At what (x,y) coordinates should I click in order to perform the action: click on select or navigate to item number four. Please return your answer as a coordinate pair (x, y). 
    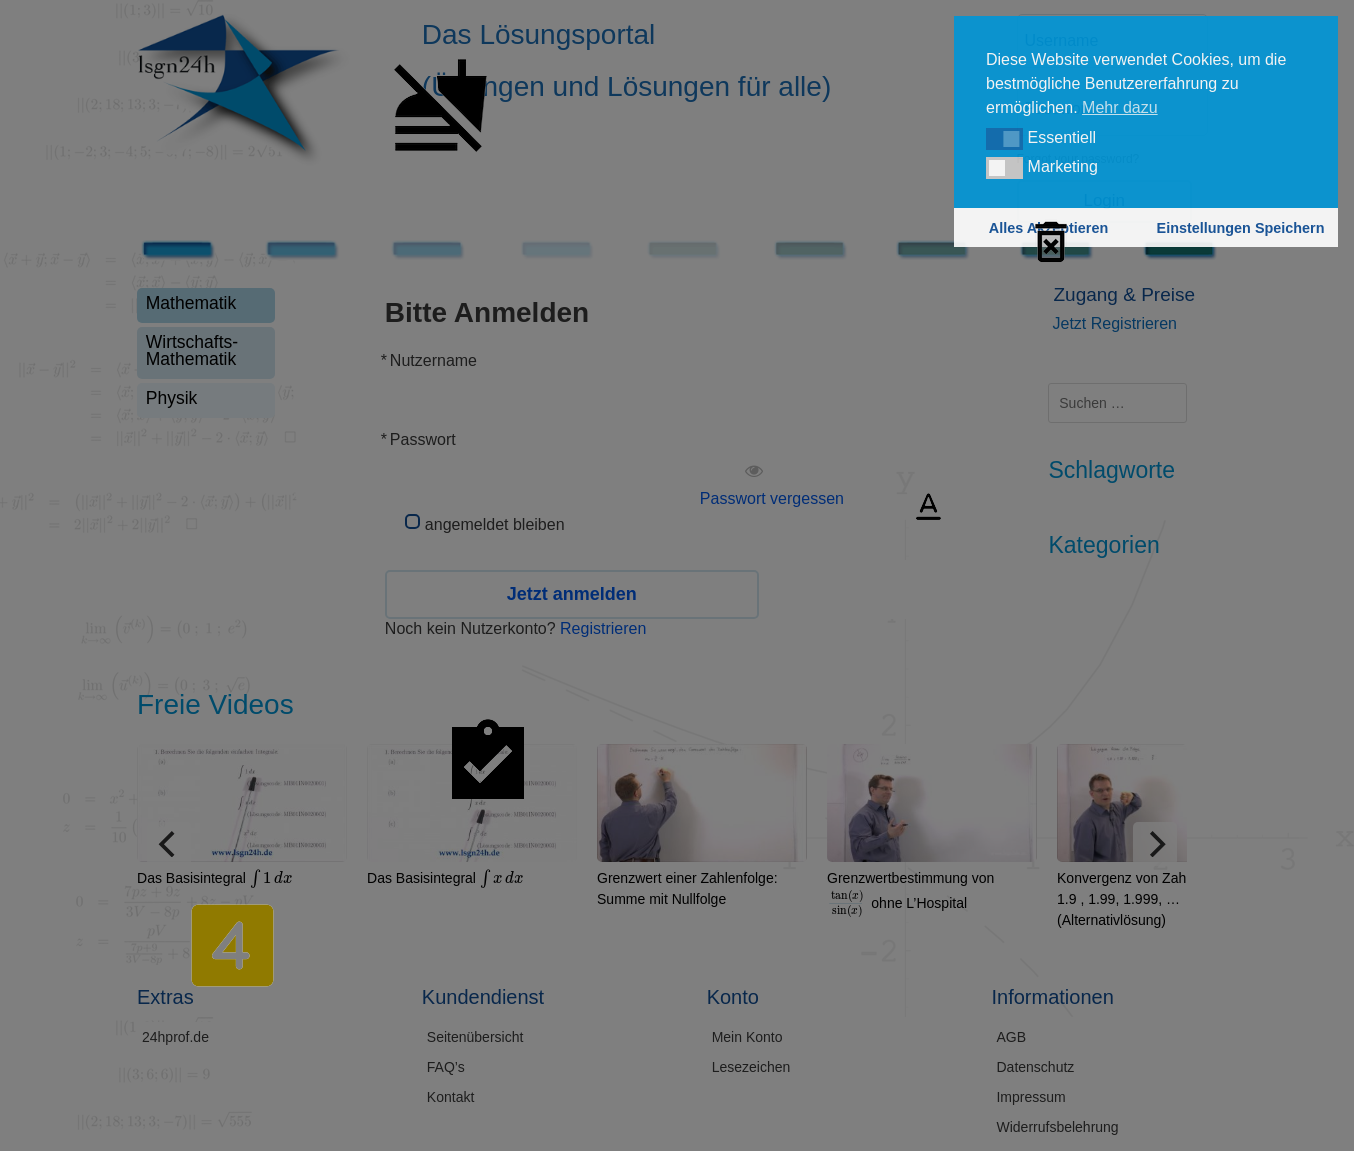
    Looking at the image, I should click on (232, 945).